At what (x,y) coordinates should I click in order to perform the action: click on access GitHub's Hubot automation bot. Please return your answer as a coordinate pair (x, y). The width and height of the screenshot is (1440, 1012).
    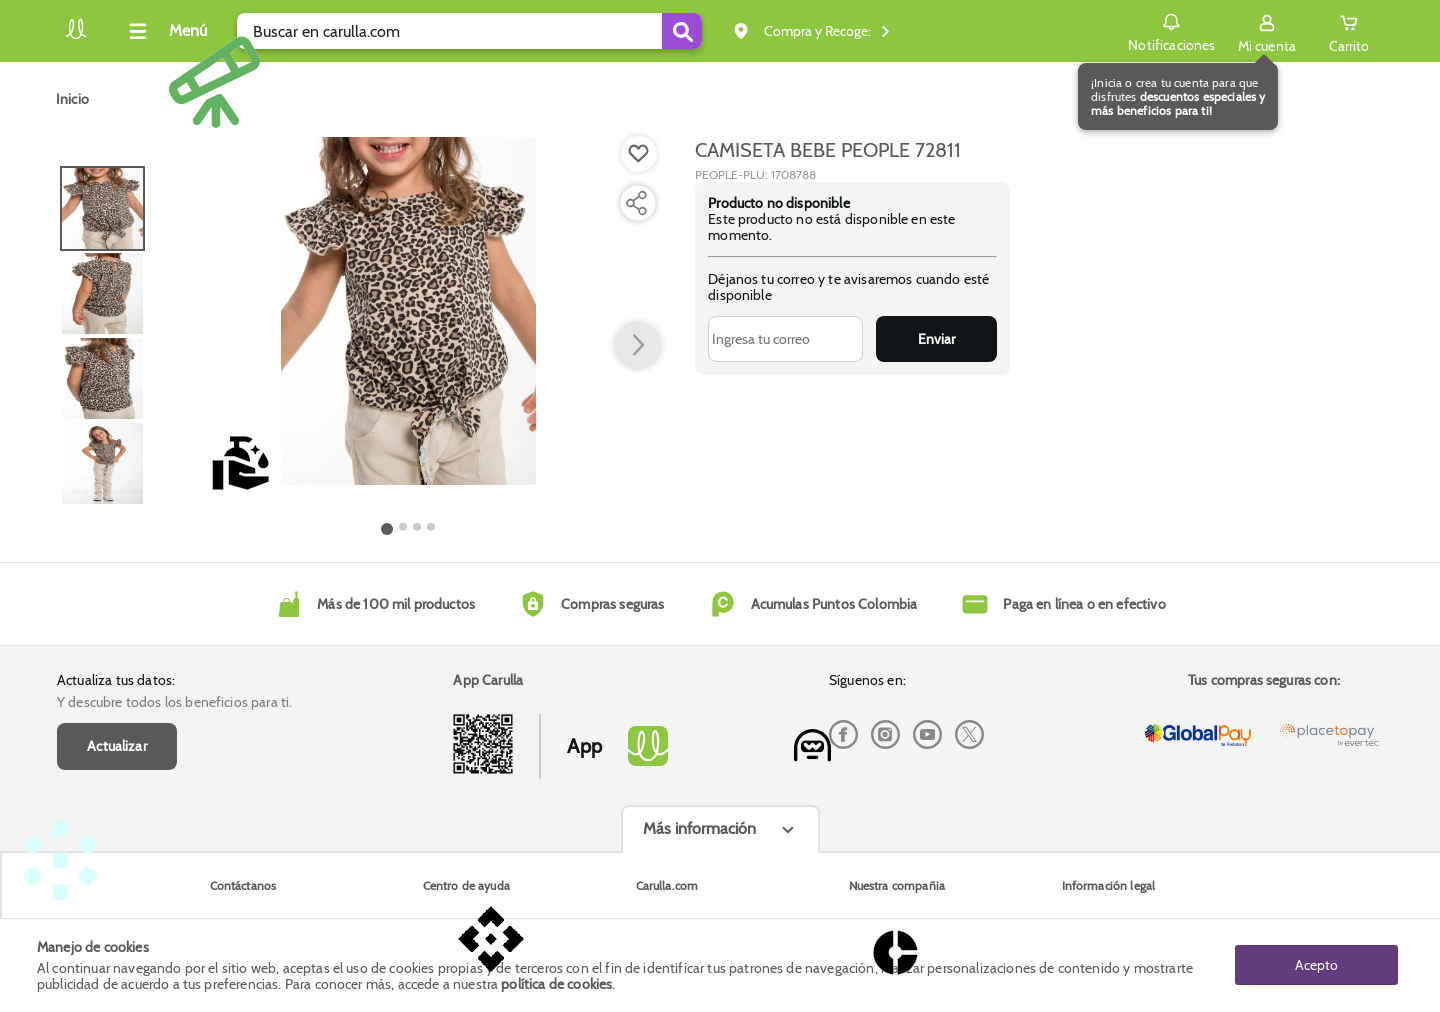
    Looking at the image, I should click on (812, 747).